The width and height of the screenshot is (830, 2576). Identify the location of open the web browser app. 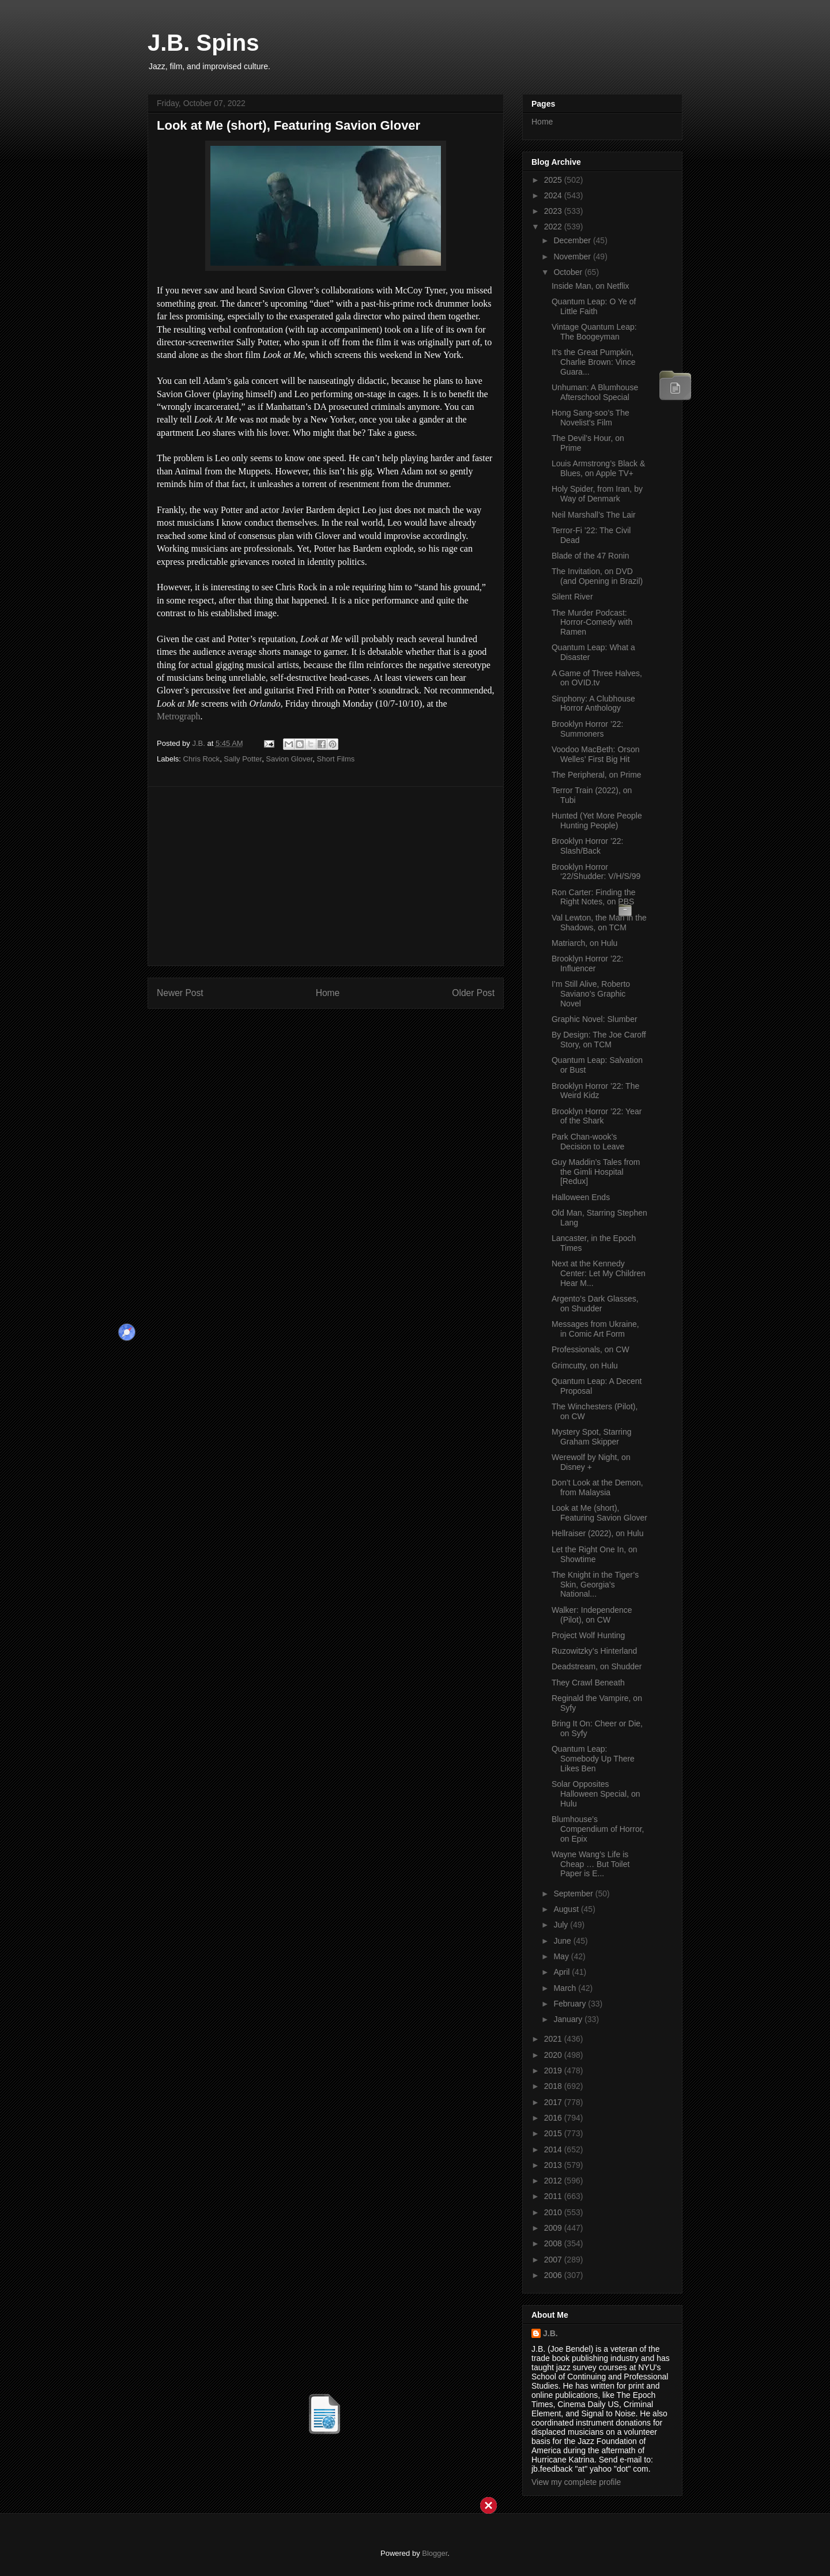
(127, 1332).